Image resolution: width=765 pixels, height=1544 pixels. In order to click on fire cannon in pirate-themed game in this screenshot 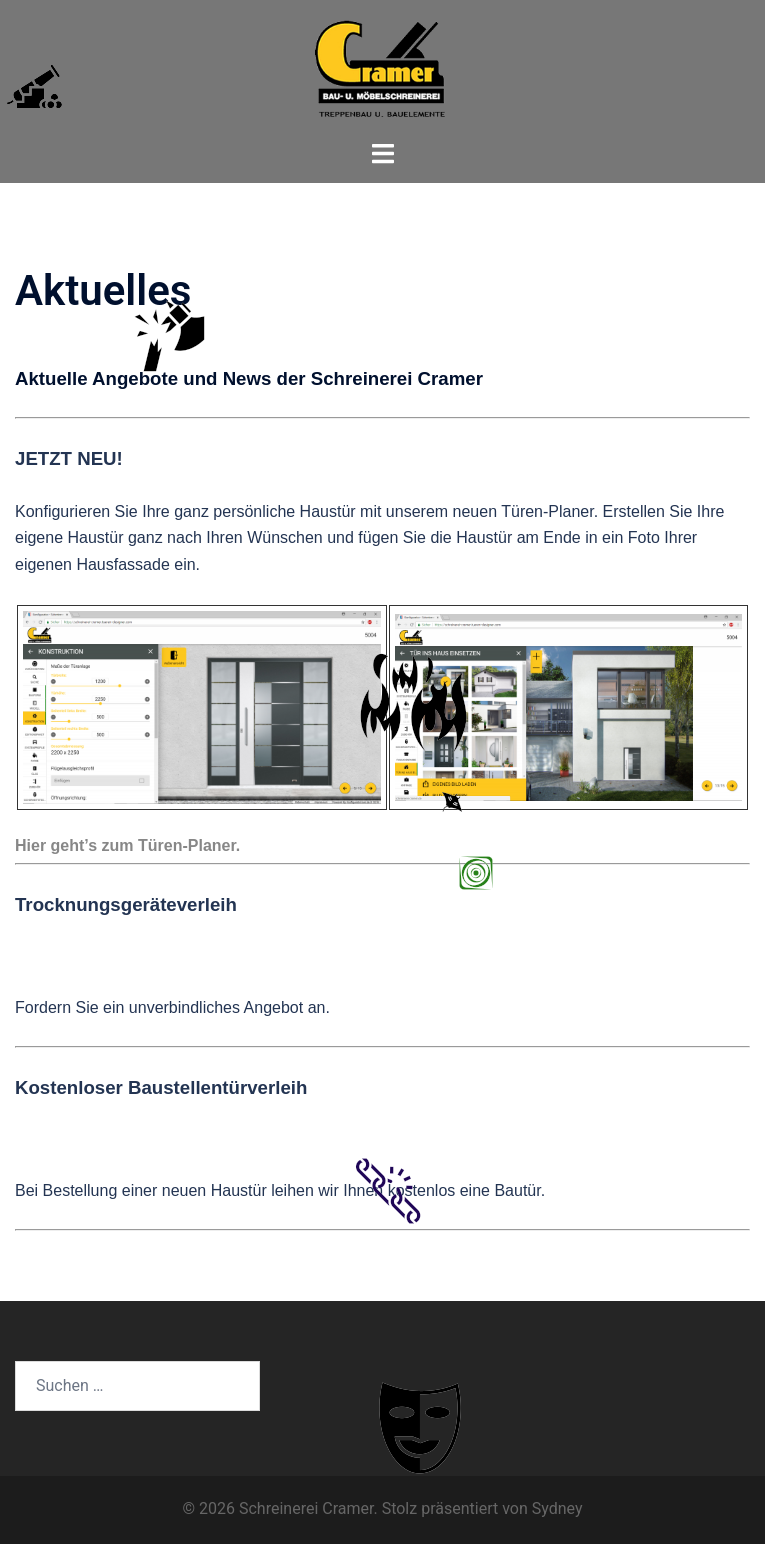, I will do `click(34, 86)`.